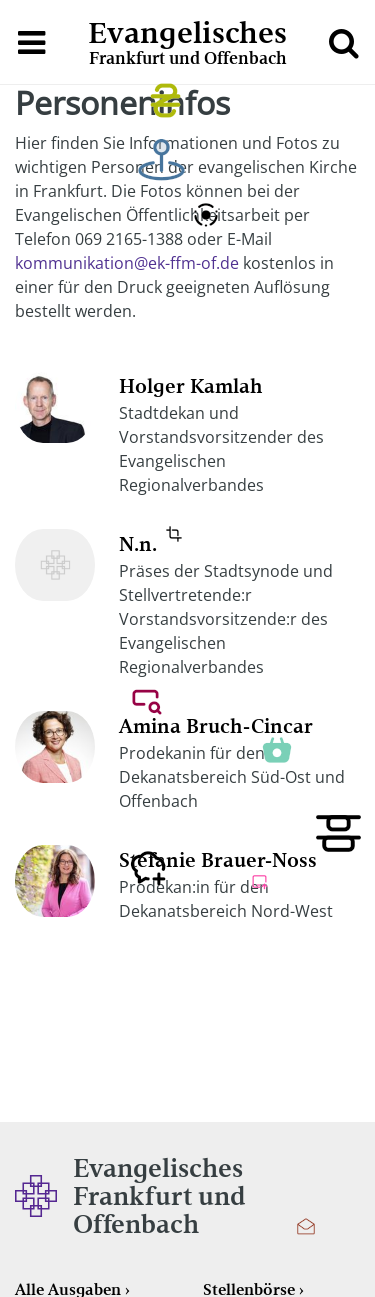 The width and height of the screenshot is (375, 1297). I want to click on search within an input field, so click(145, 698).